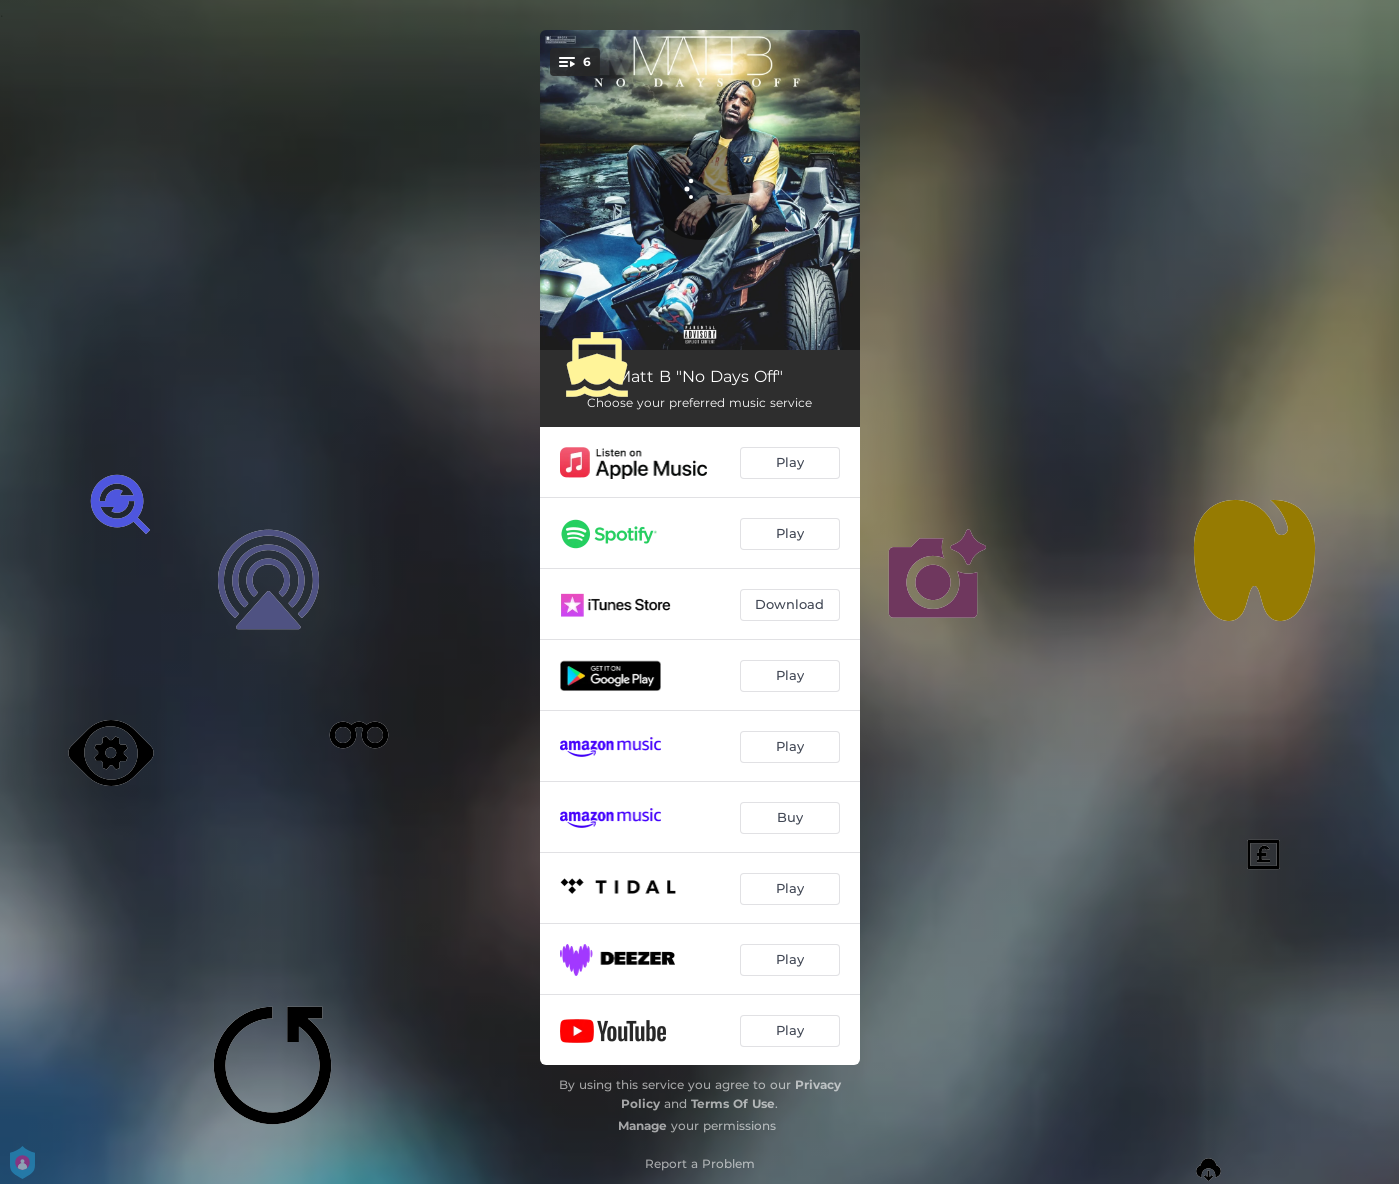  I want to click on download file from cloud storage, so click(1208, 1169).